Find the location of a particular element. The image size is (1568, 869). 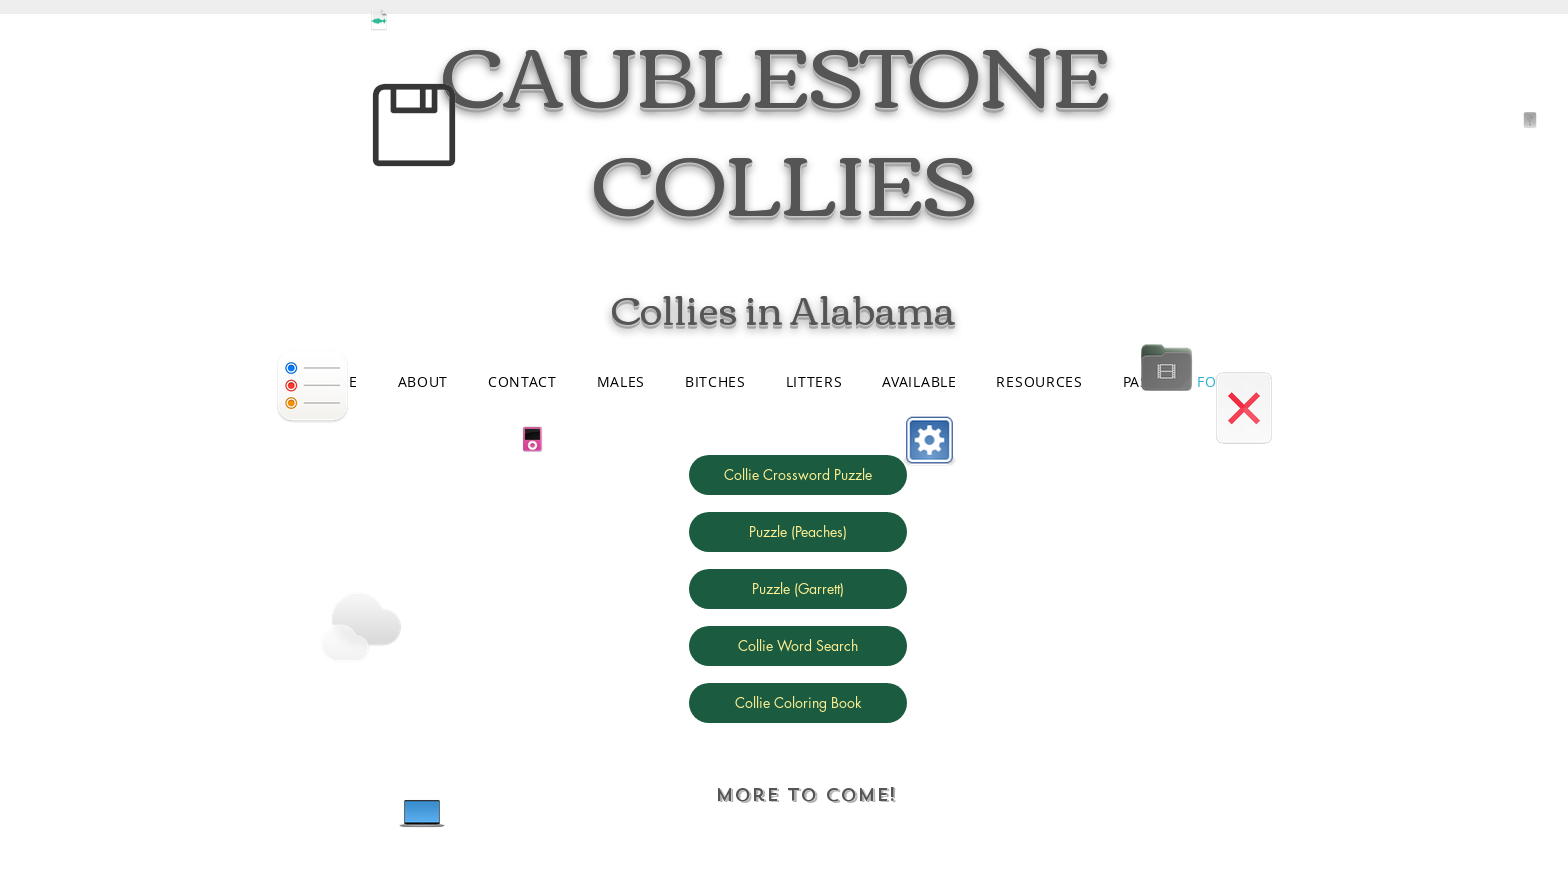

access connected USB hard drive is located at coordinates (1530, 120).